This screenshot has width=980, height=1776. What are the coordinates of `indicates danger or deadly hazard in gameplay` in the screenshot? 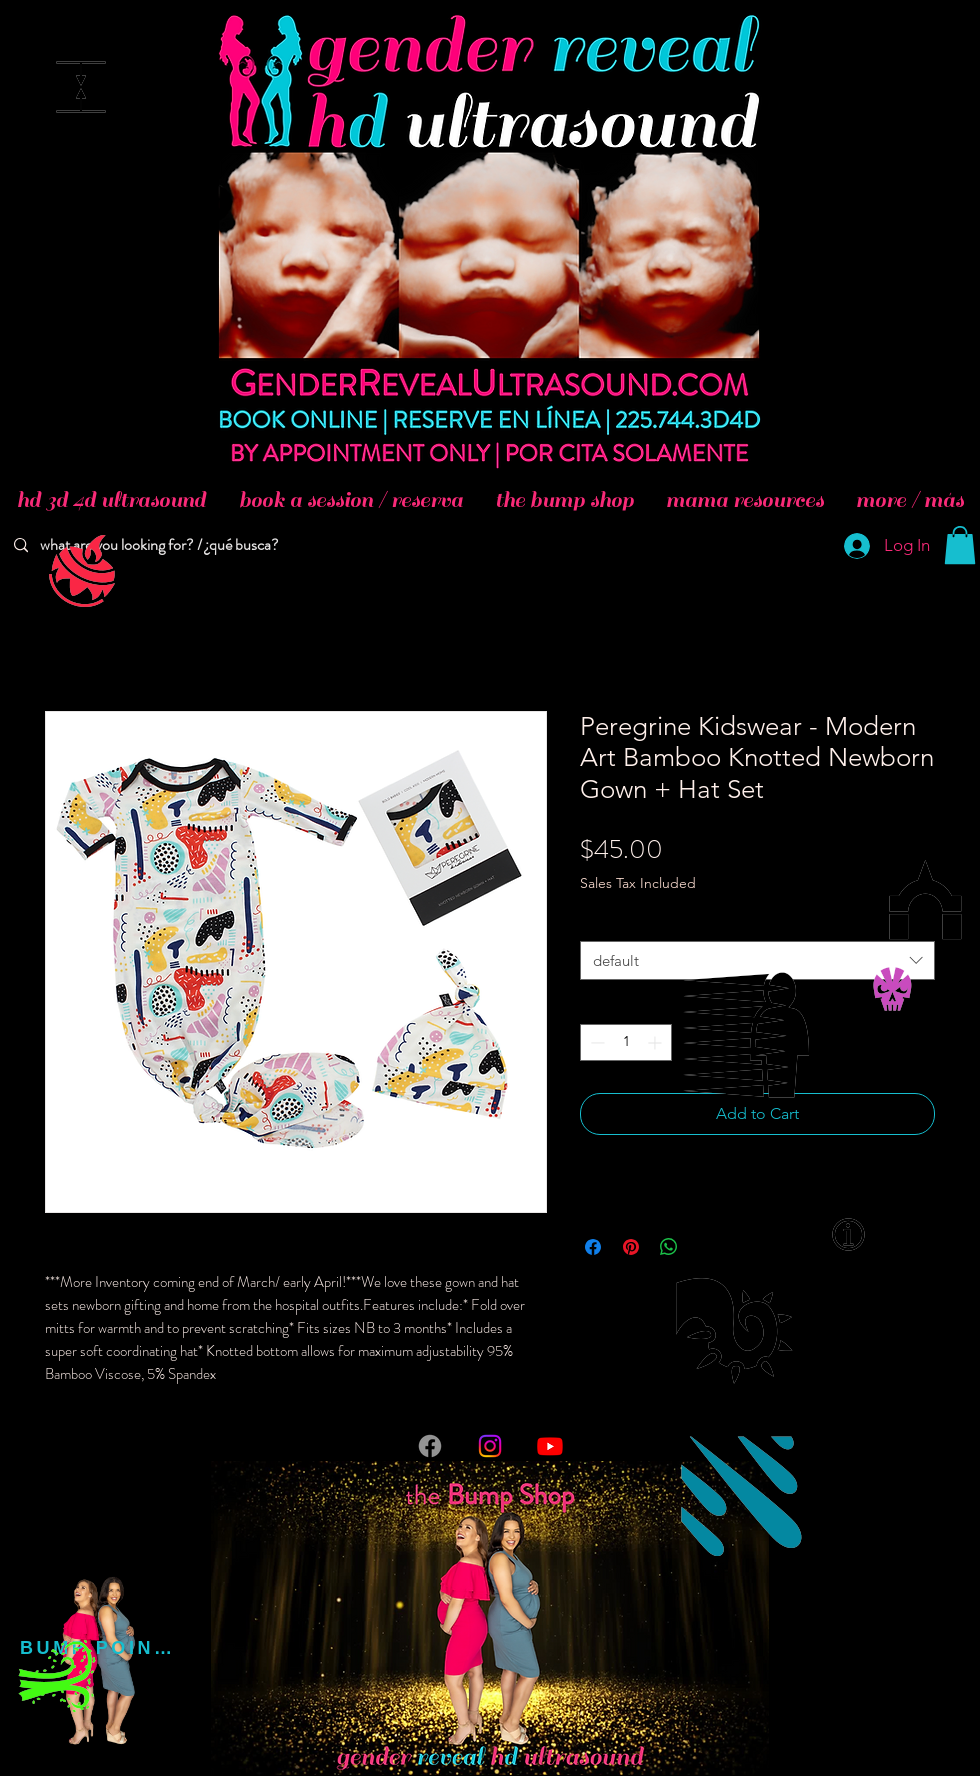 It's located at (892, 988).